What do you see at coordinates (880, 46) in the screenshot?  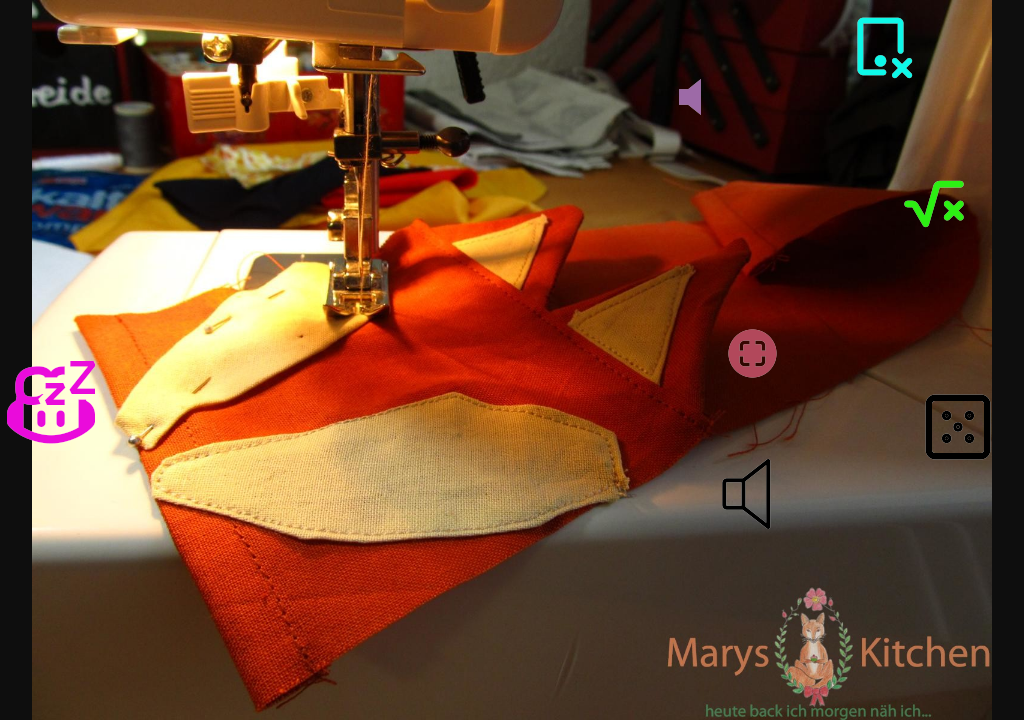 I see `disconnect or remove tablet device` at bounding box center [880, 46].